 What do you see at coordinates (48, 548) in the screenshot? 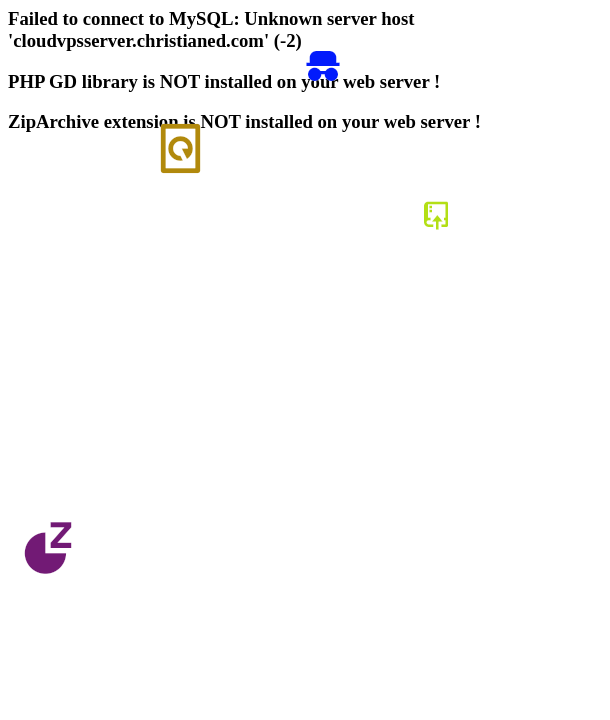
I see `indicates rest or sleep mode` at bounding box center [48, 548].